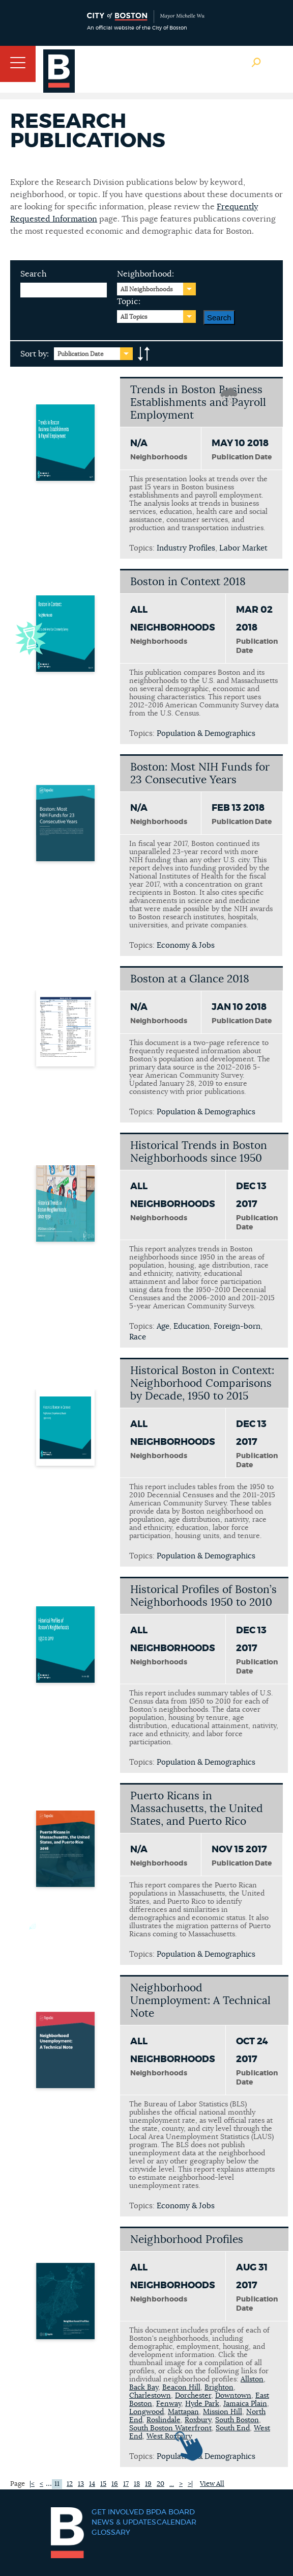 Image resolution: width=293 pixels, height=2576 pixels. I want to click on tap or click to interact, so click(189, 2446).